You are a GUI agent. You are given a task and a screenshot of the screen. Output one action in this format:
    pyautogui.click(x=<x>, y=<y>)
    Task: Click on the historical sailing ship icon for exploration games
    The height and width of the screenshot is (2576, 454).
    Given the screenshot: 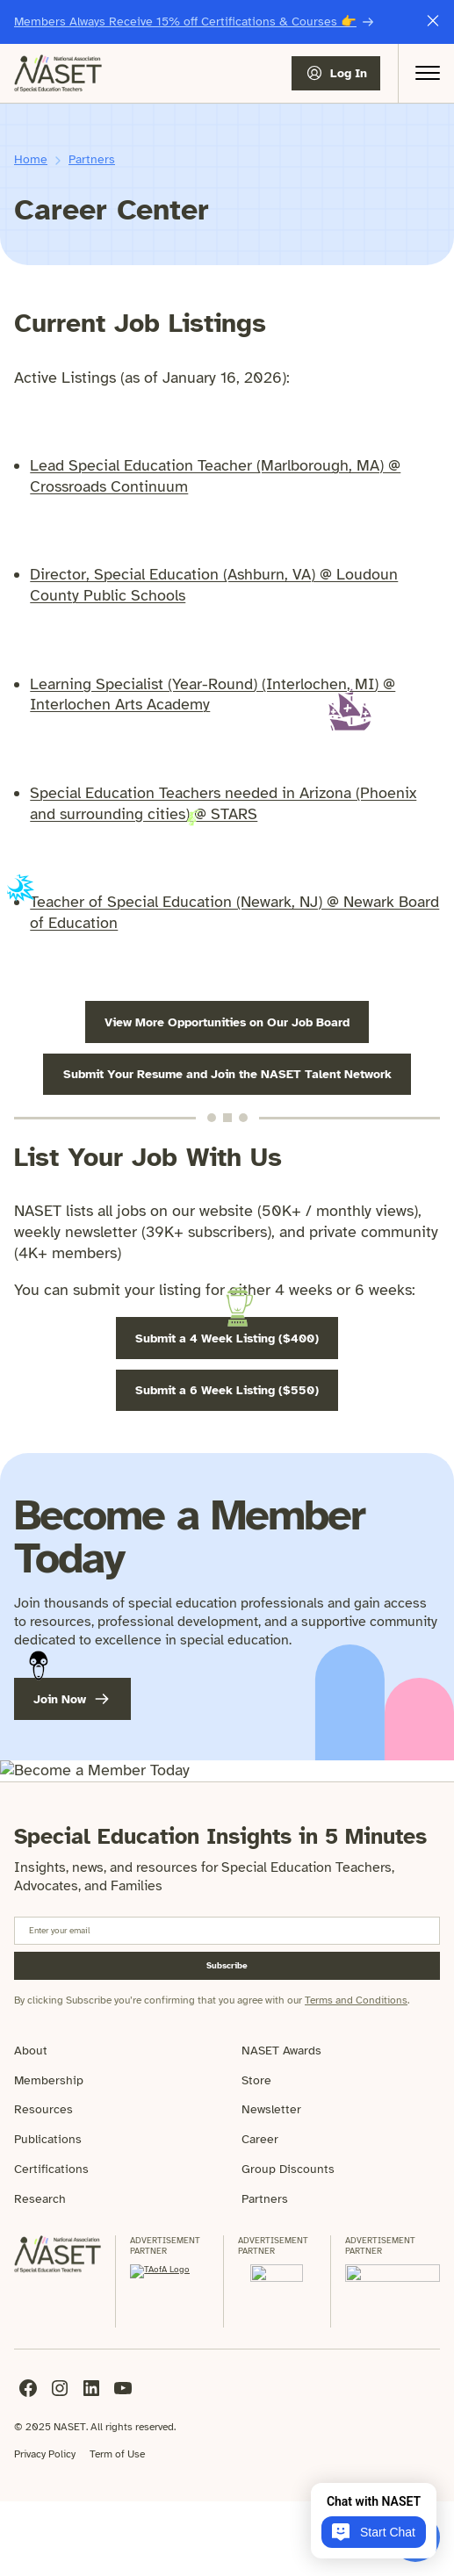 What is the action you would take?
    pyautogui.click(x=350, y=709)
    